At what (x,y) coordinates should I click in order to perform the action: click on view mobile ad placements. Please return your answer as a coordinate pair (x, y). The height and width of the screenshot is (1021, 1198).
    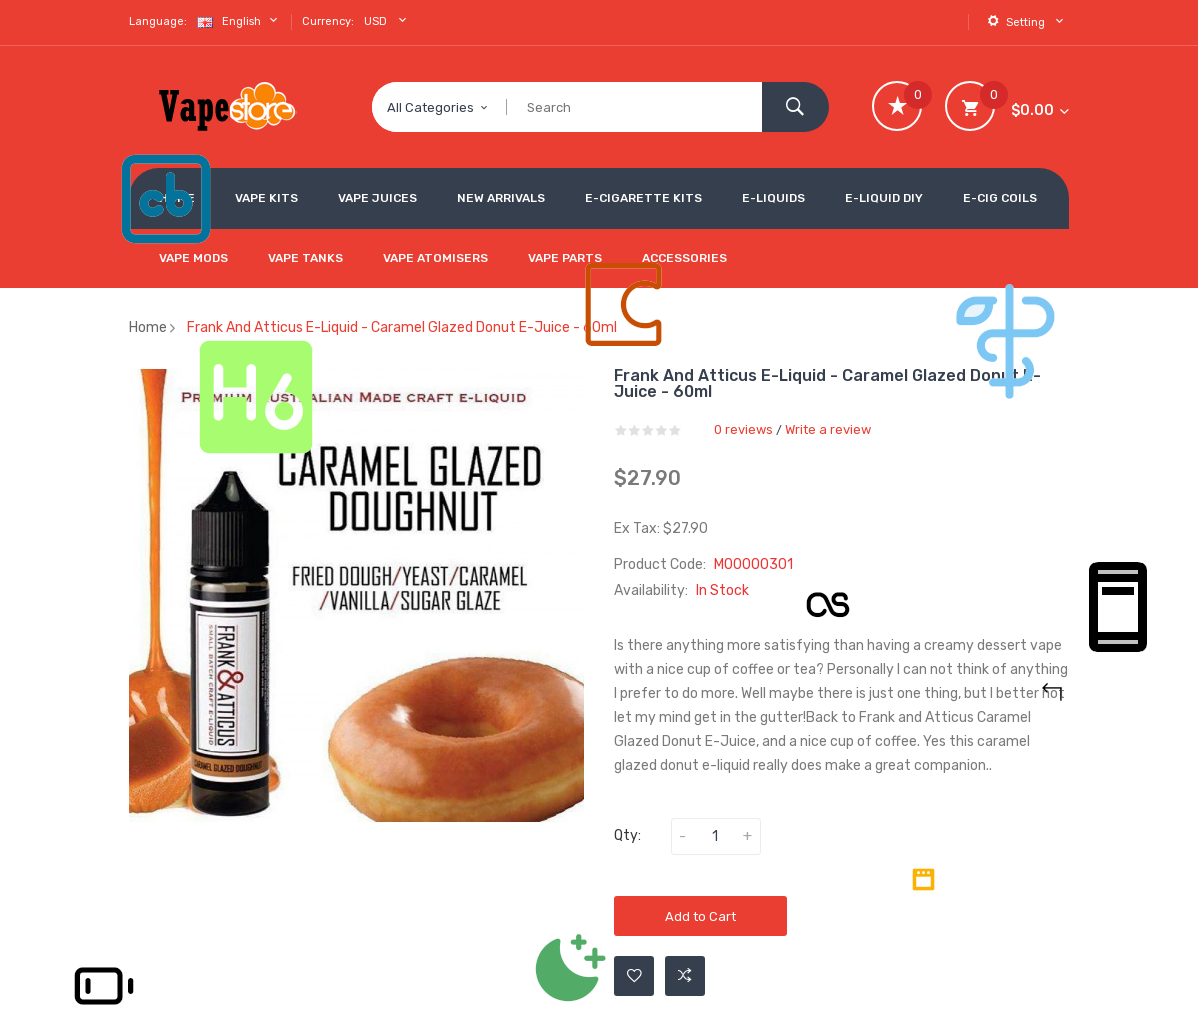
    Looking at the image, I should click on (1118, 607).